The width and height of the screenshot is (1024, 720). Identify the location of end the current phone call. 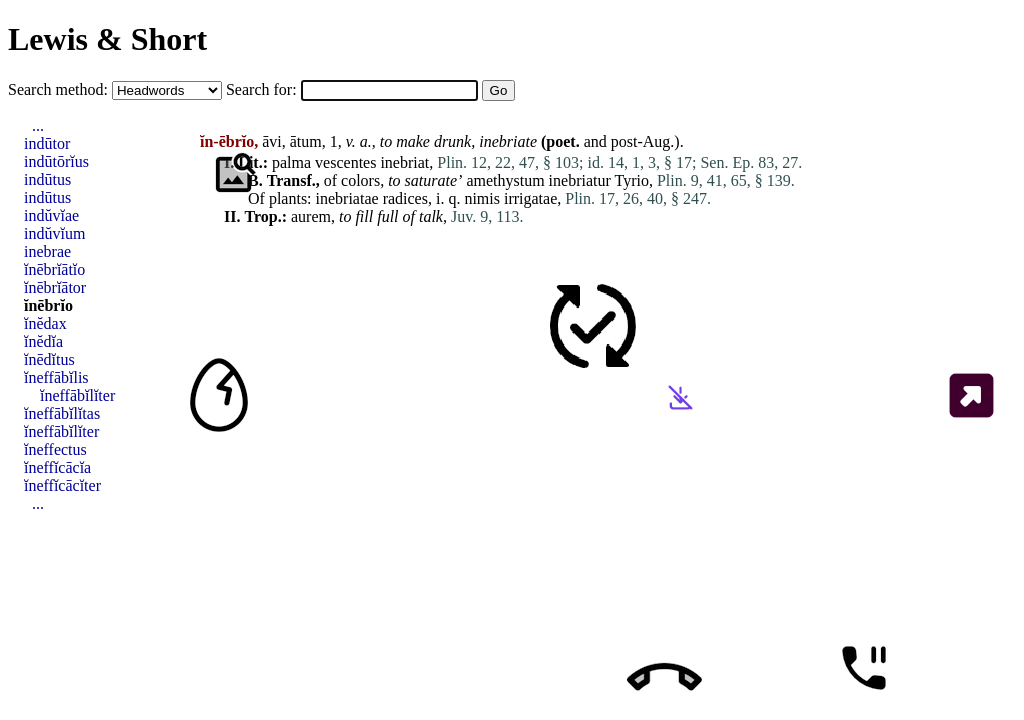
(664, 678).